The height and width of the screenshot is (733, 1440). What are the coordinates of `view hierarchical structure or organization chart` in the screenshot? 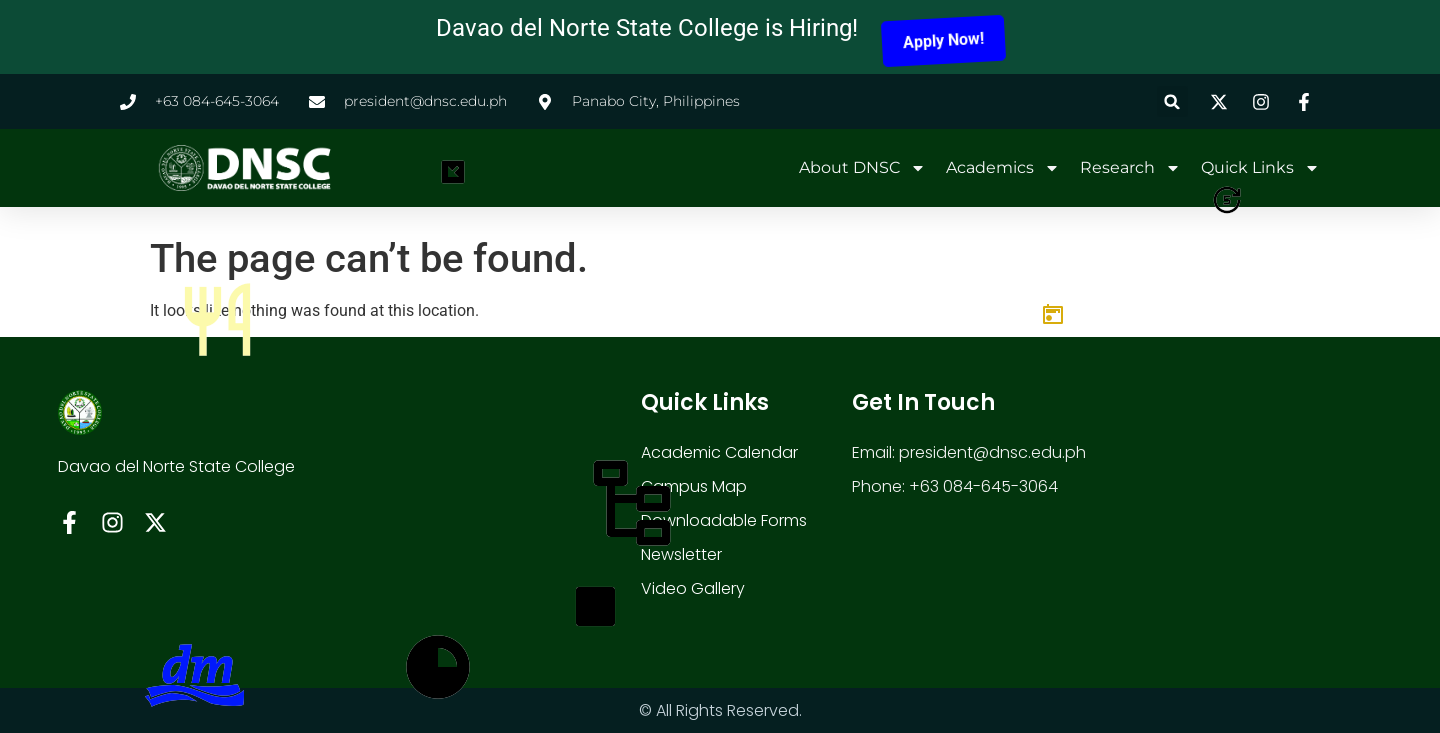 It's located at (632, 503).